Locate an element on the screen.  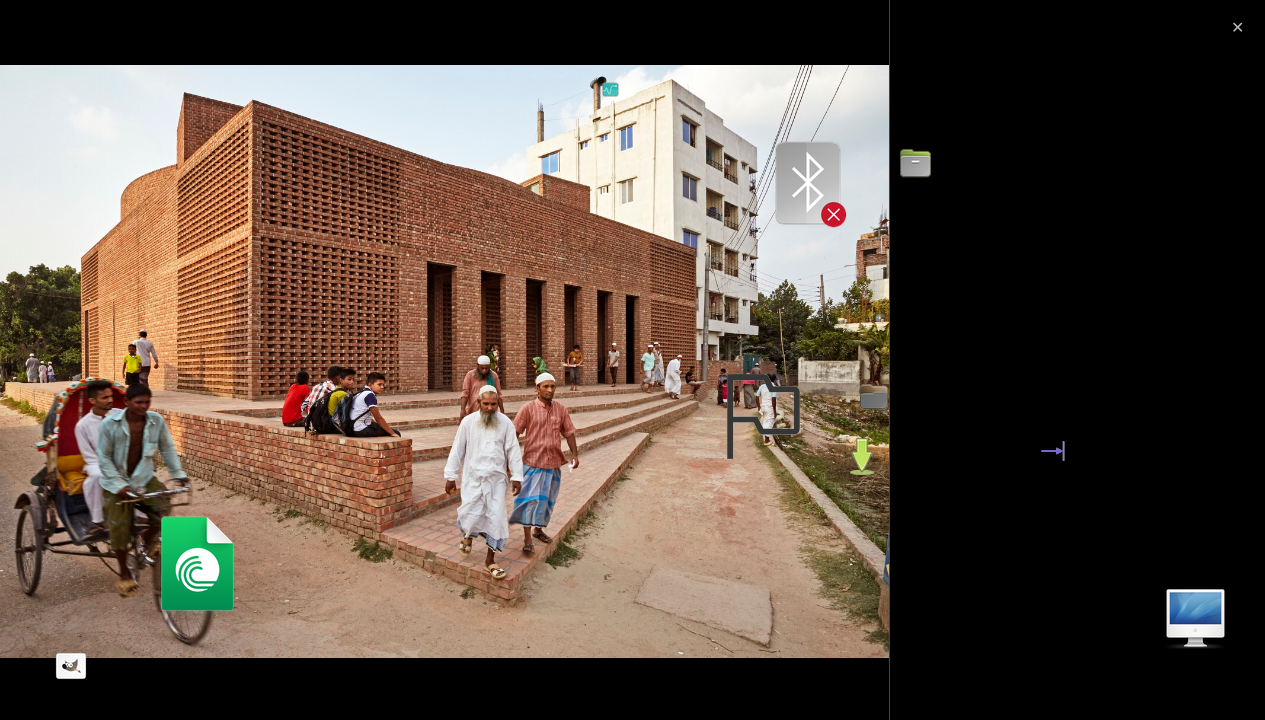
a compressed GIMP image file (.xcf.gz or .xcf.bz2) is located at coordinates (71, 665).